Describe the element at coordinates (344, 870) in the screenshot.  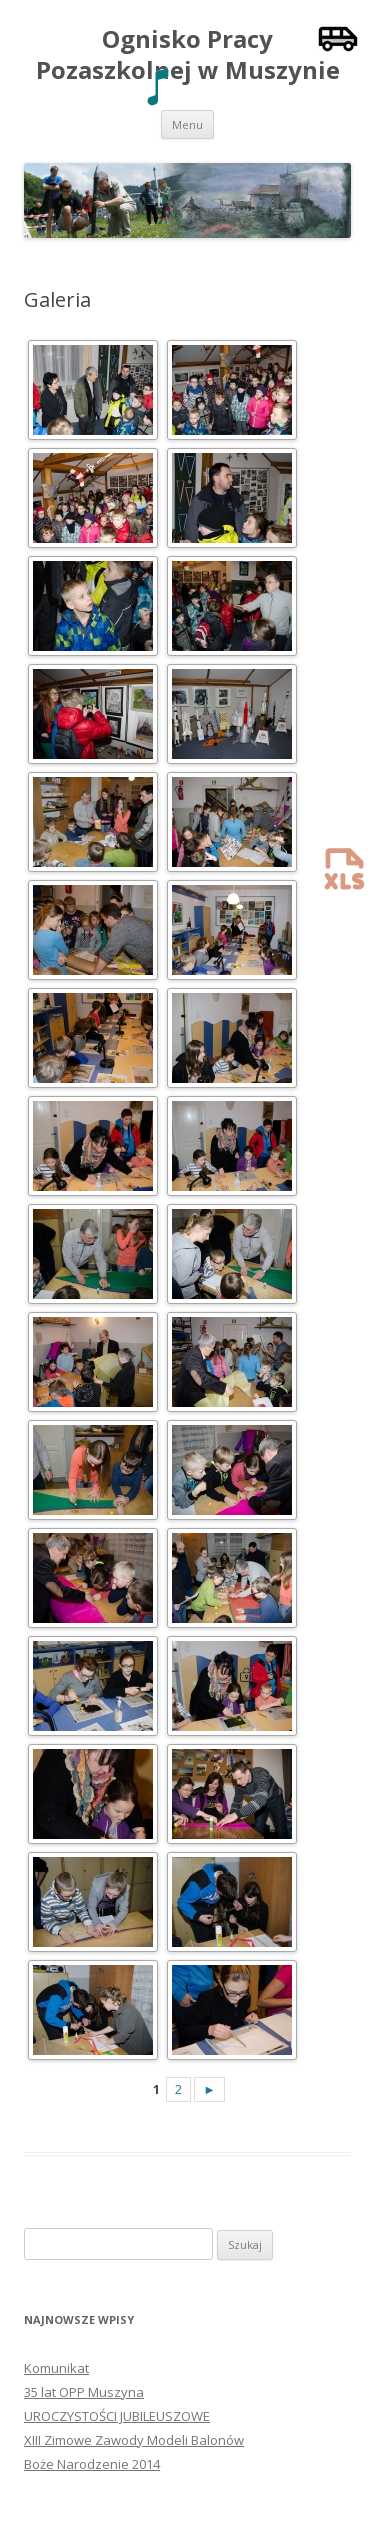
I see `open or view an Excel spreadsheet file` at that location.